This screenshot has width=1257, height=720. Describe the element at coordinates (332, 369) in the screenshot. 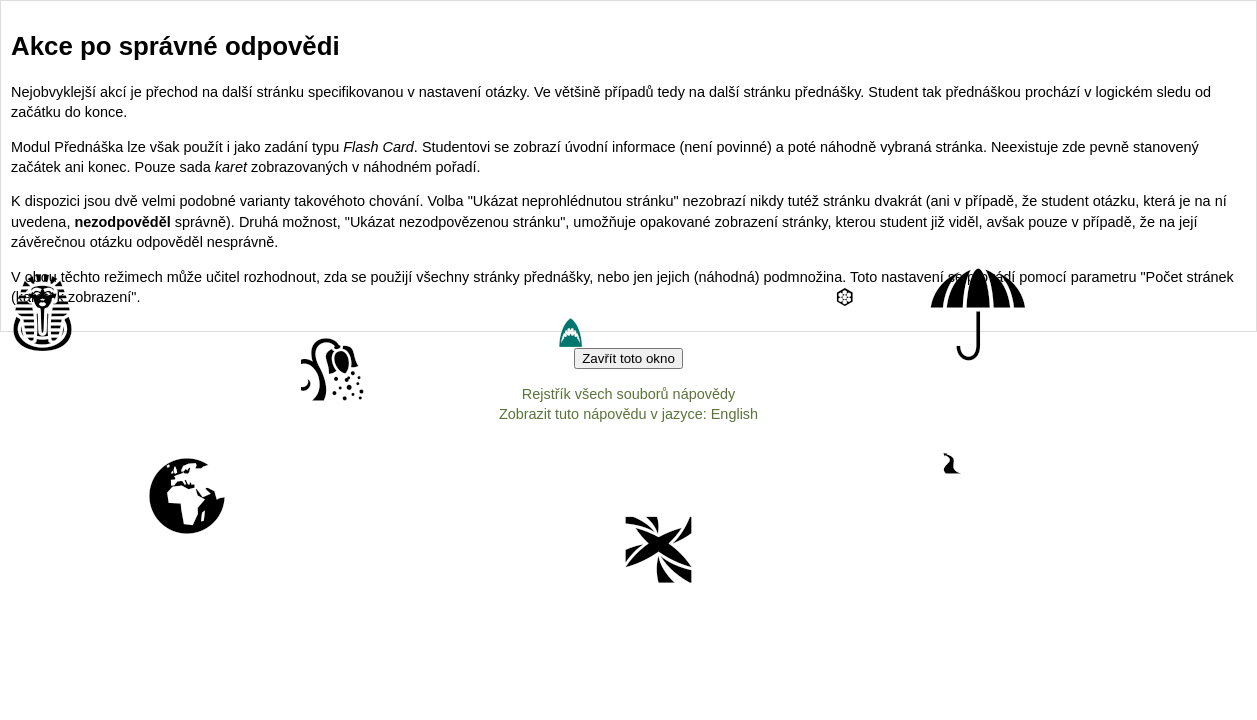

I see `indicates pollen or allergen levels in weather app` at that location.